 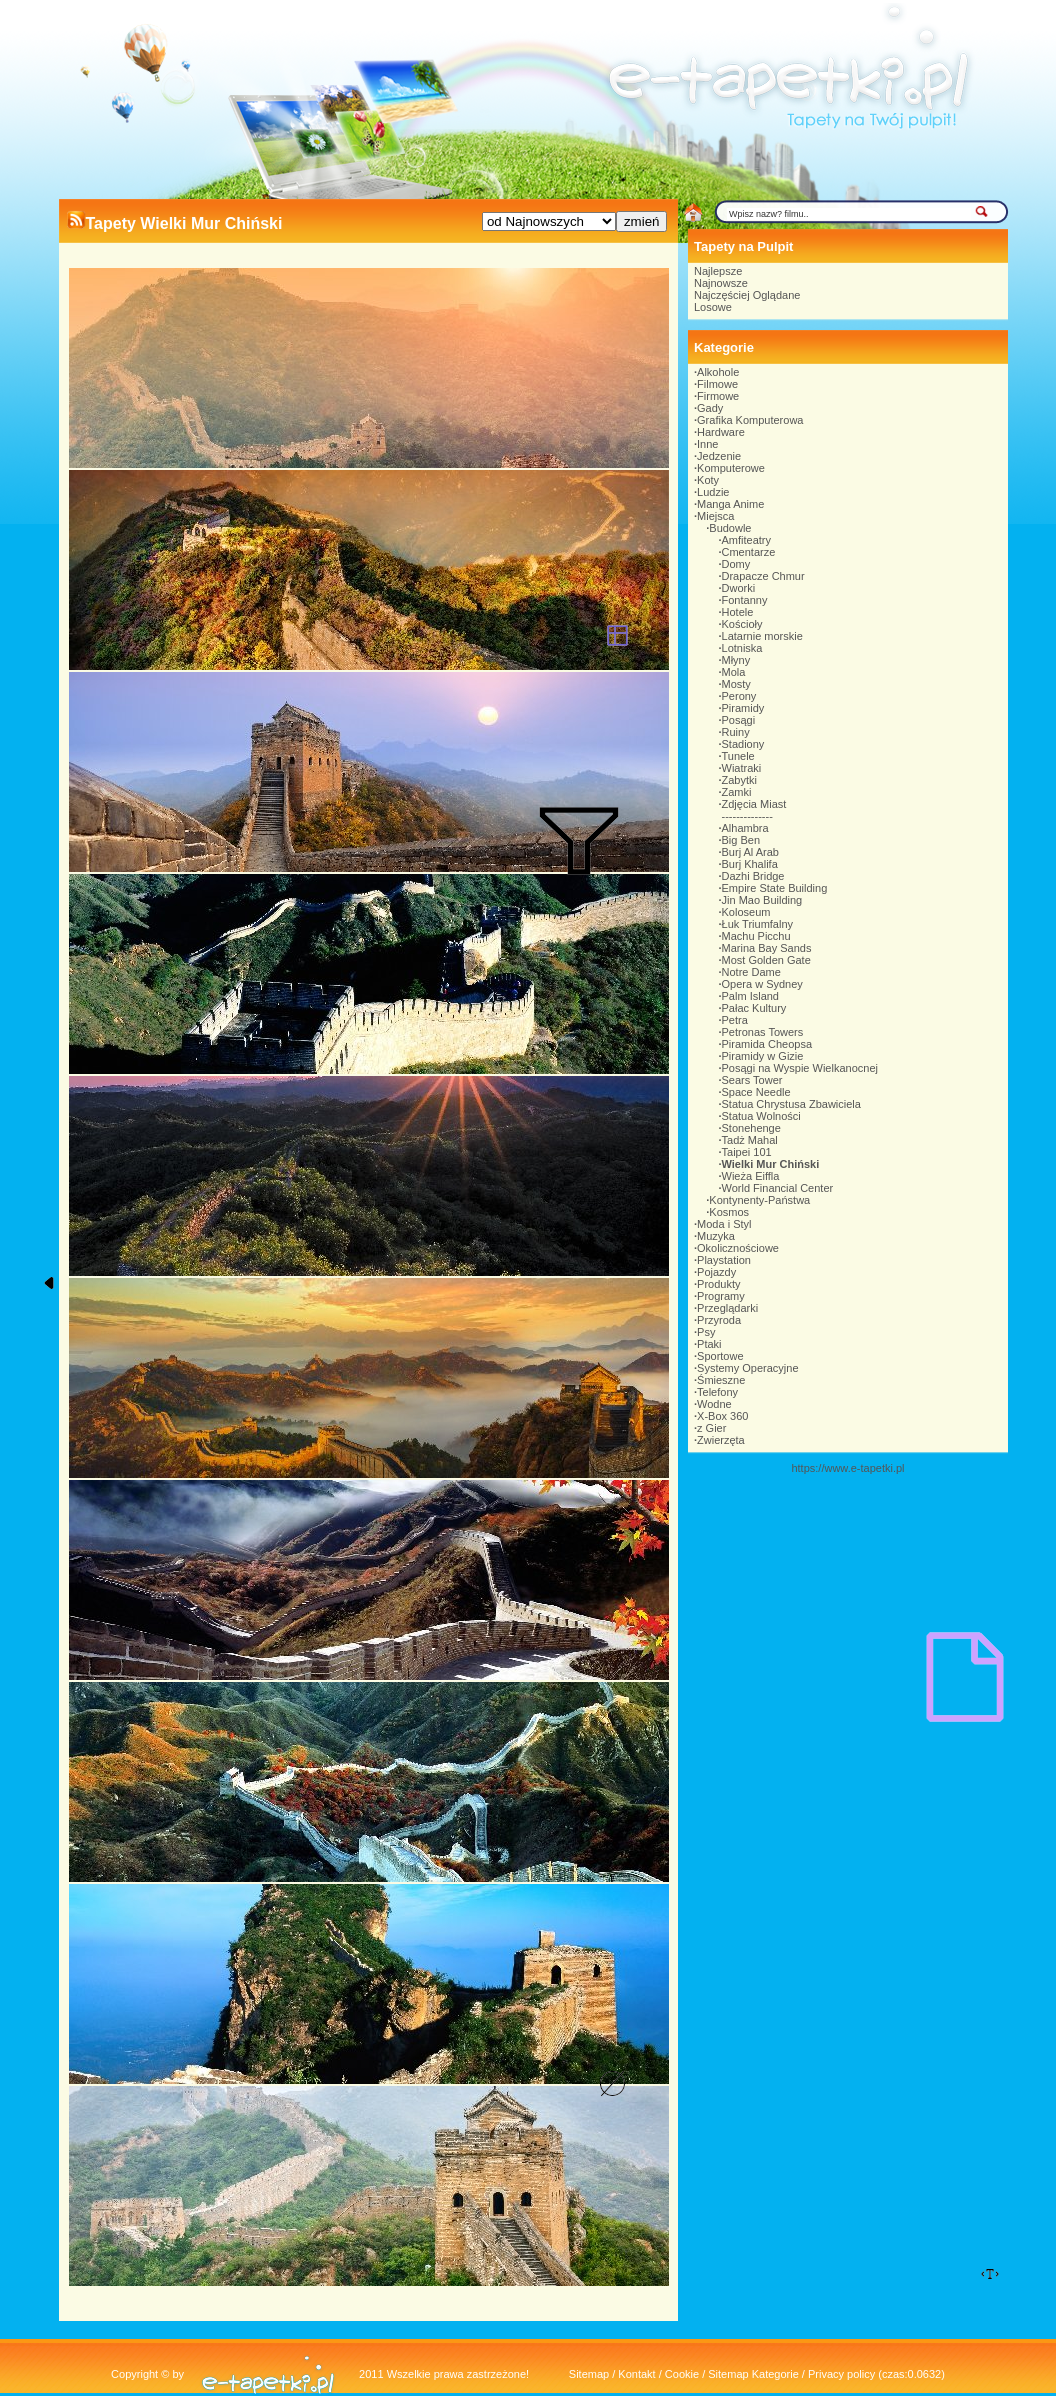 I want to click on filter or sort list items, so click(x=579, y=841).